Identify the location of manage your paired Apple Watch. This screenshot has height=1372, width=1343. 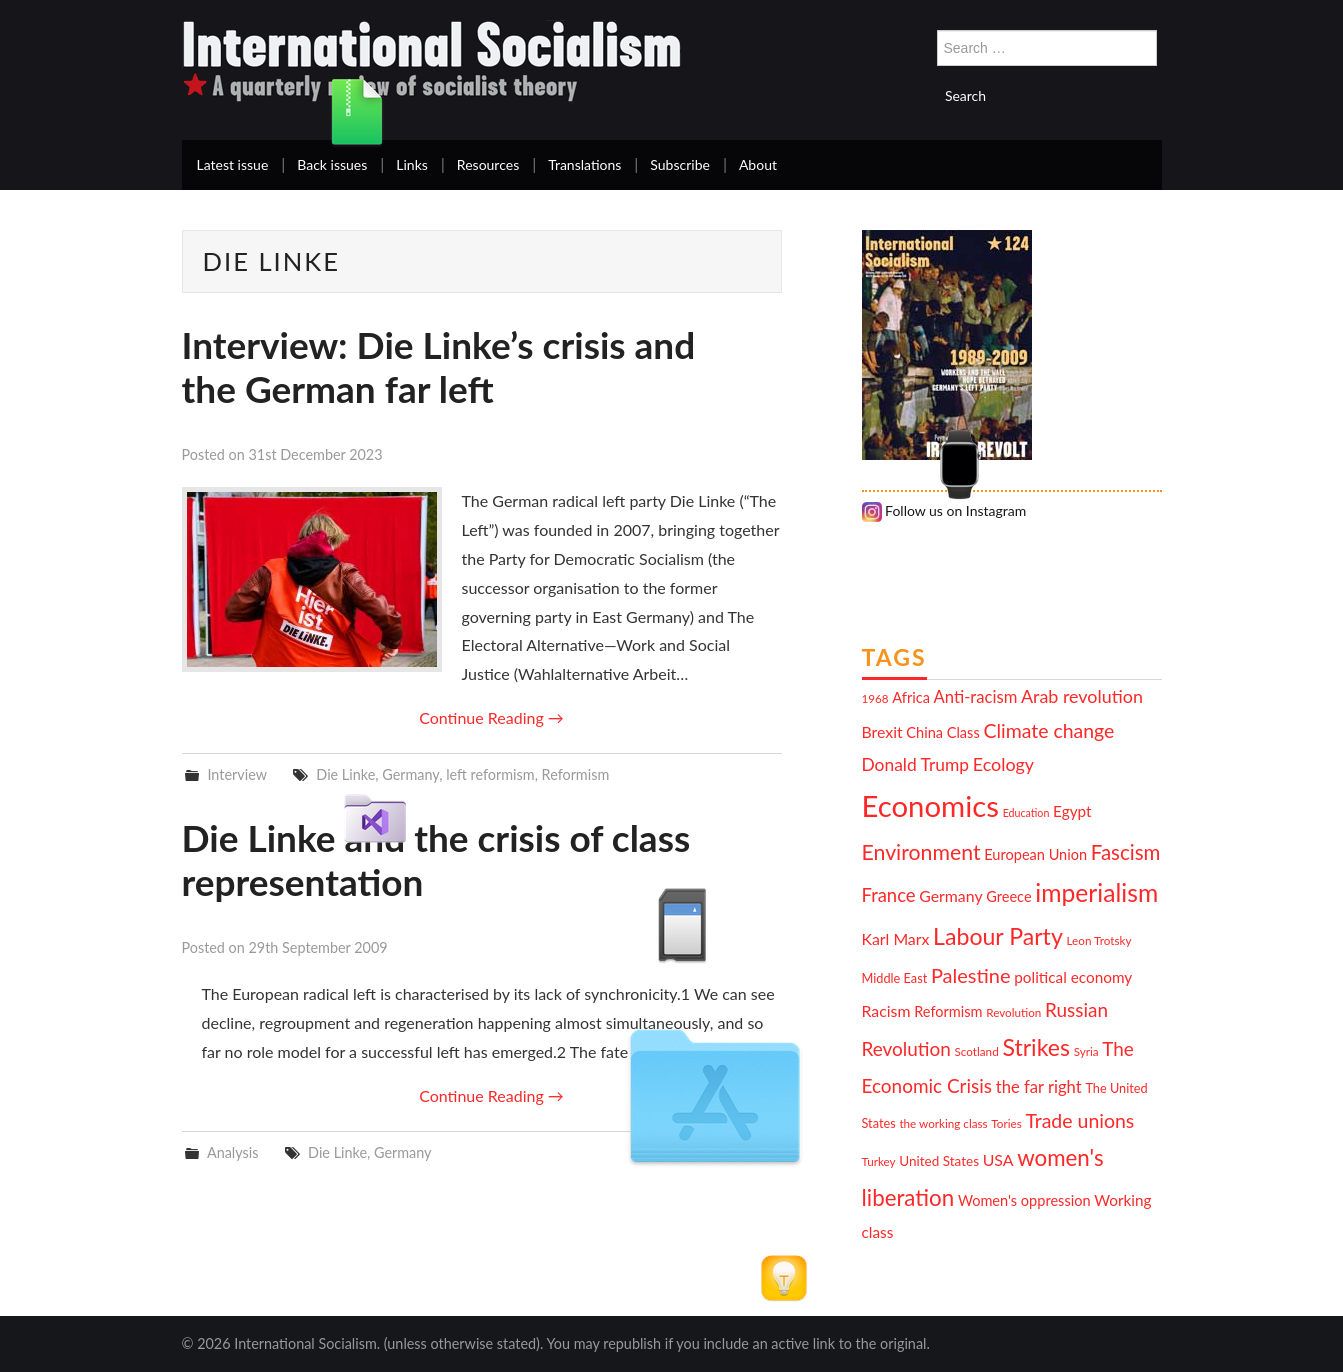
(959, 464).